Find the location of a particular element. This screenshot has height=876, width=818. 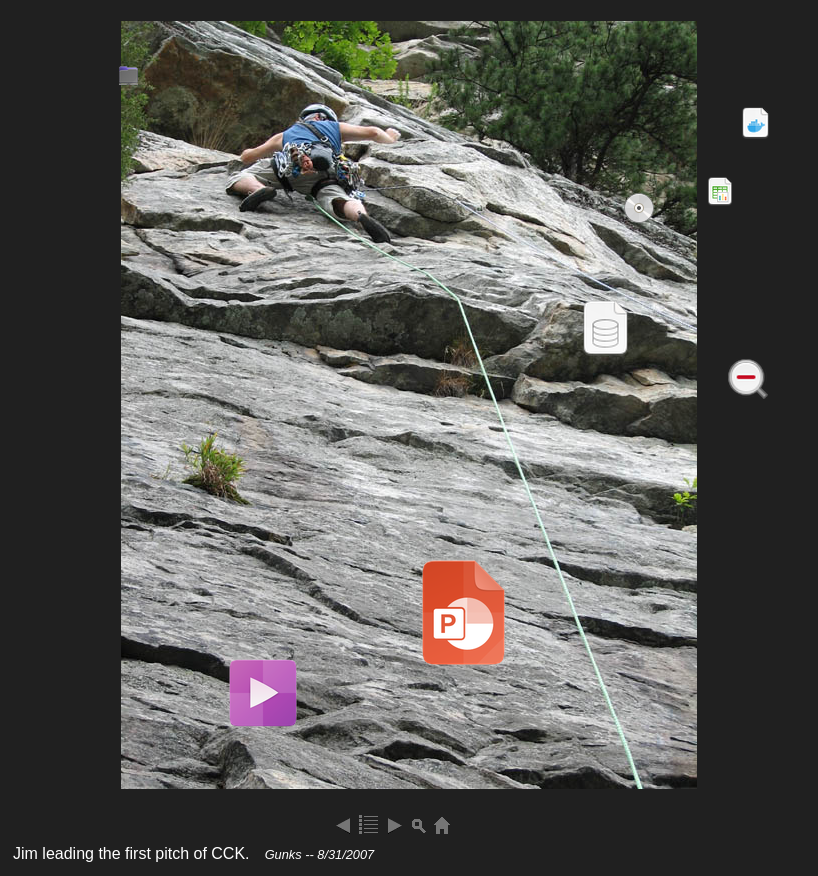

open a database file is located at coordinates (605, 327).